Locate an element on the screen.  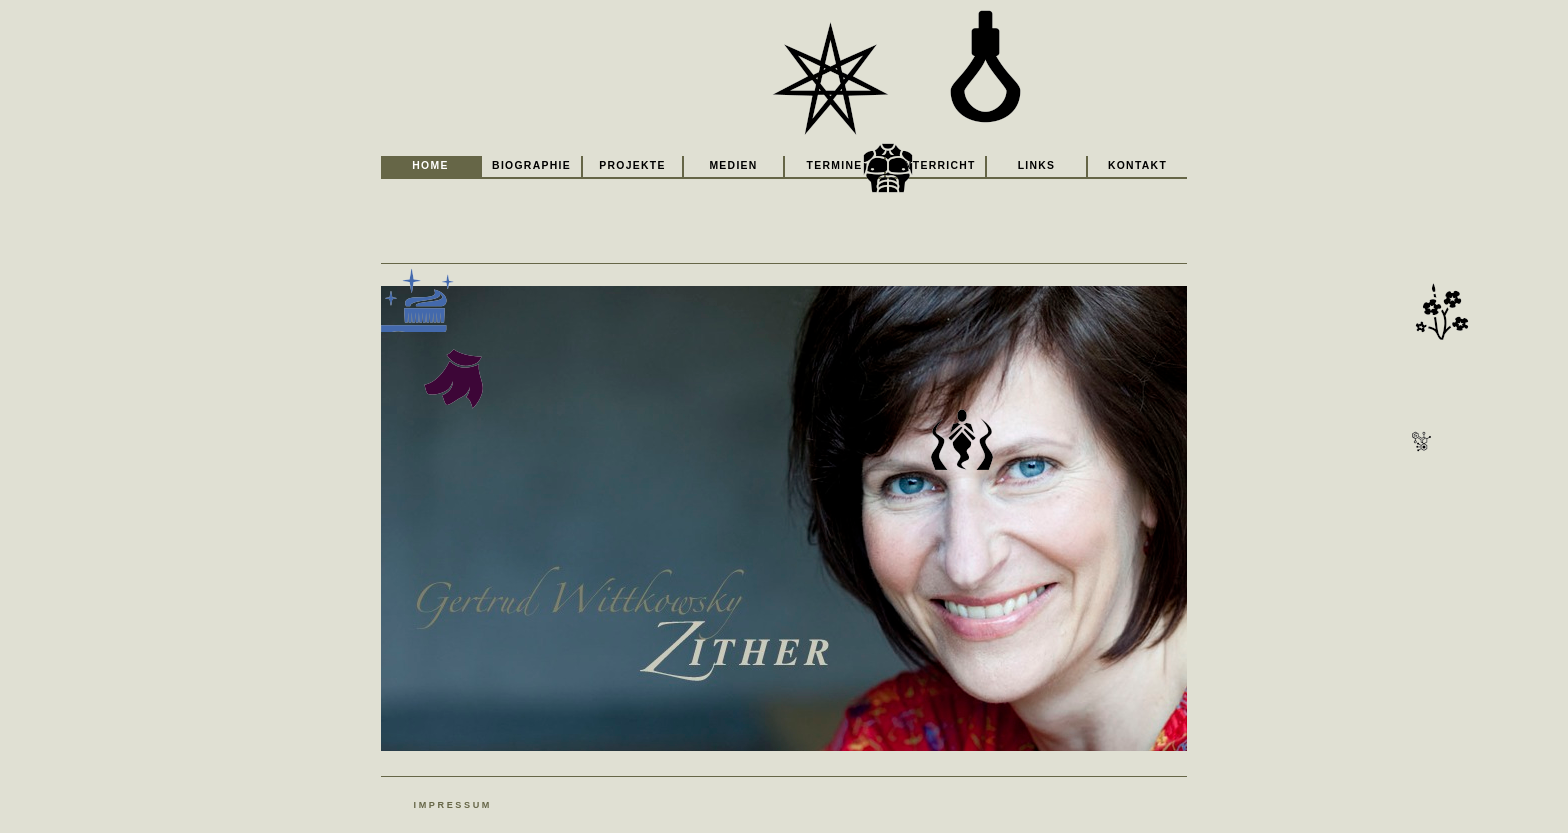
suicide is located at coordinates (985, 66).